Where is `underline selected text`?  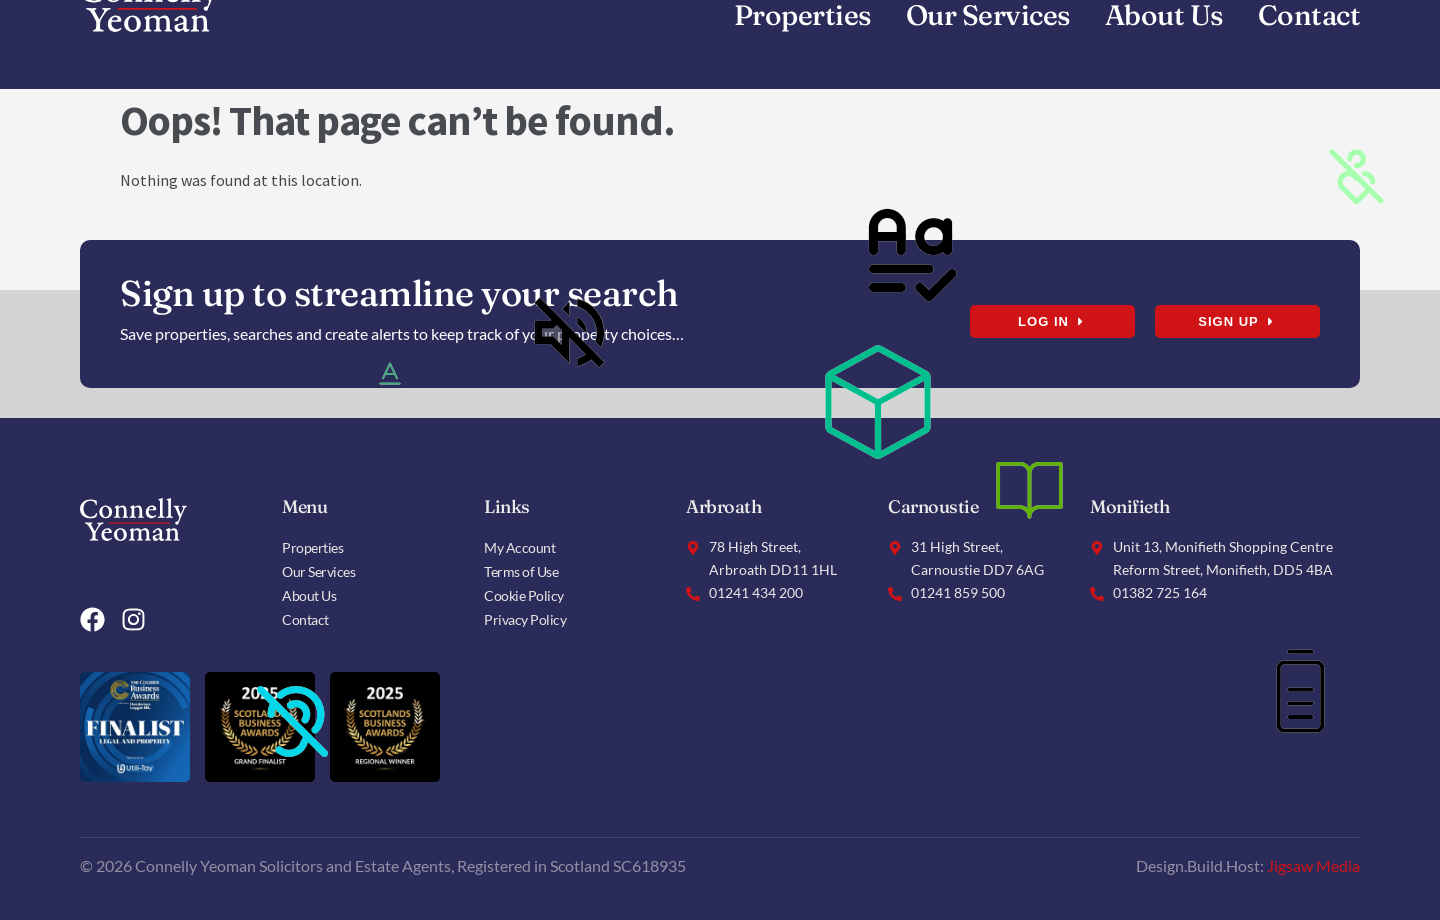
underline selected text is located at coordinates (390, 374).